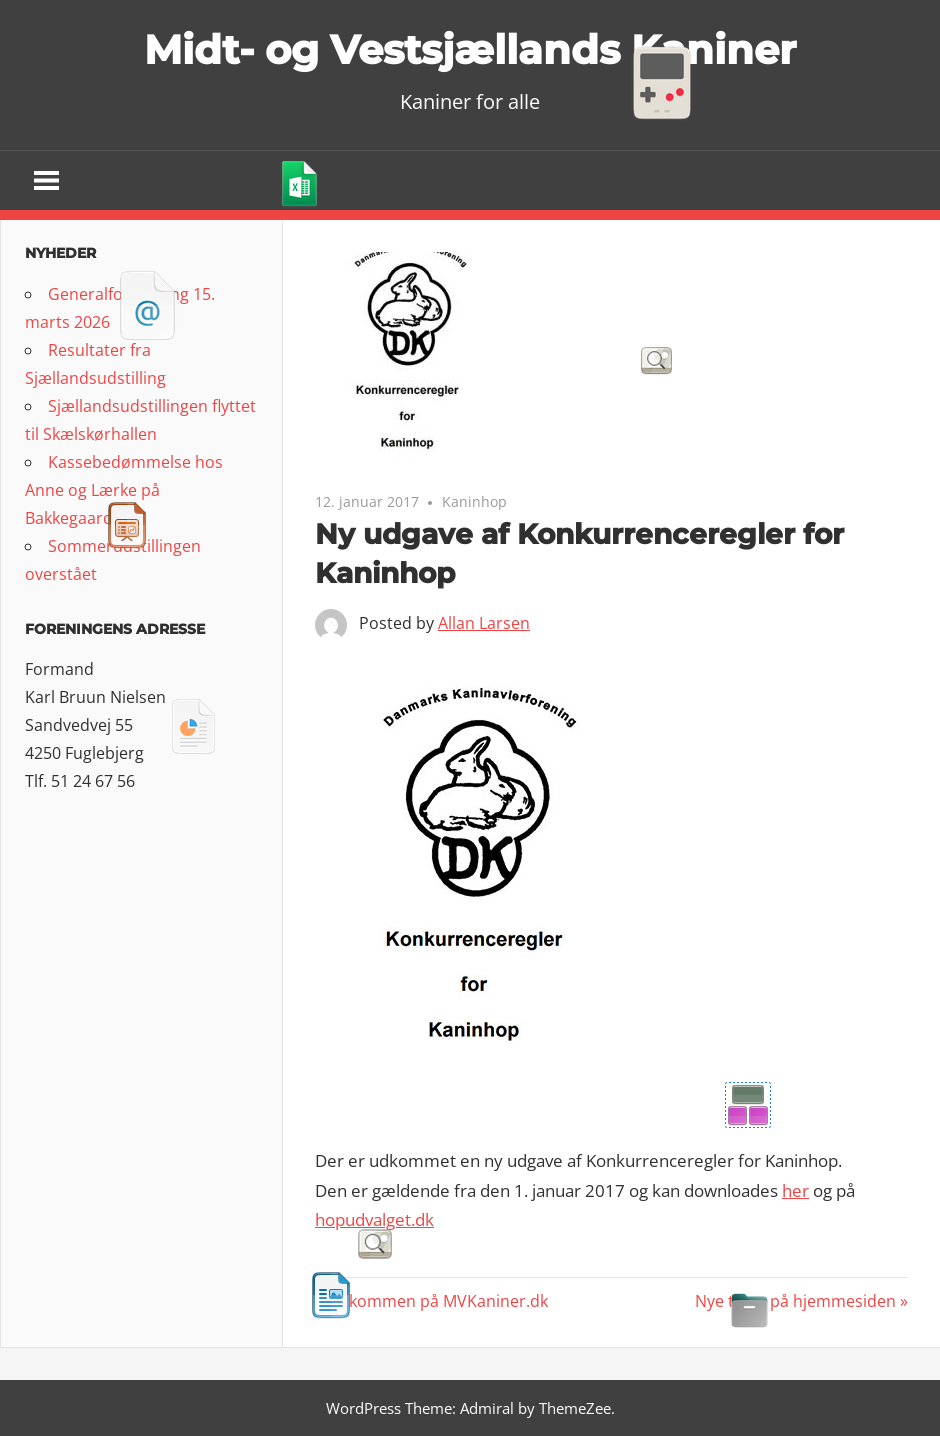 This screenshot has width=940, height=1436. Describe the element at coordinates (662, 83) in the screenshot. I see `open the game store or gaming app` at that location.